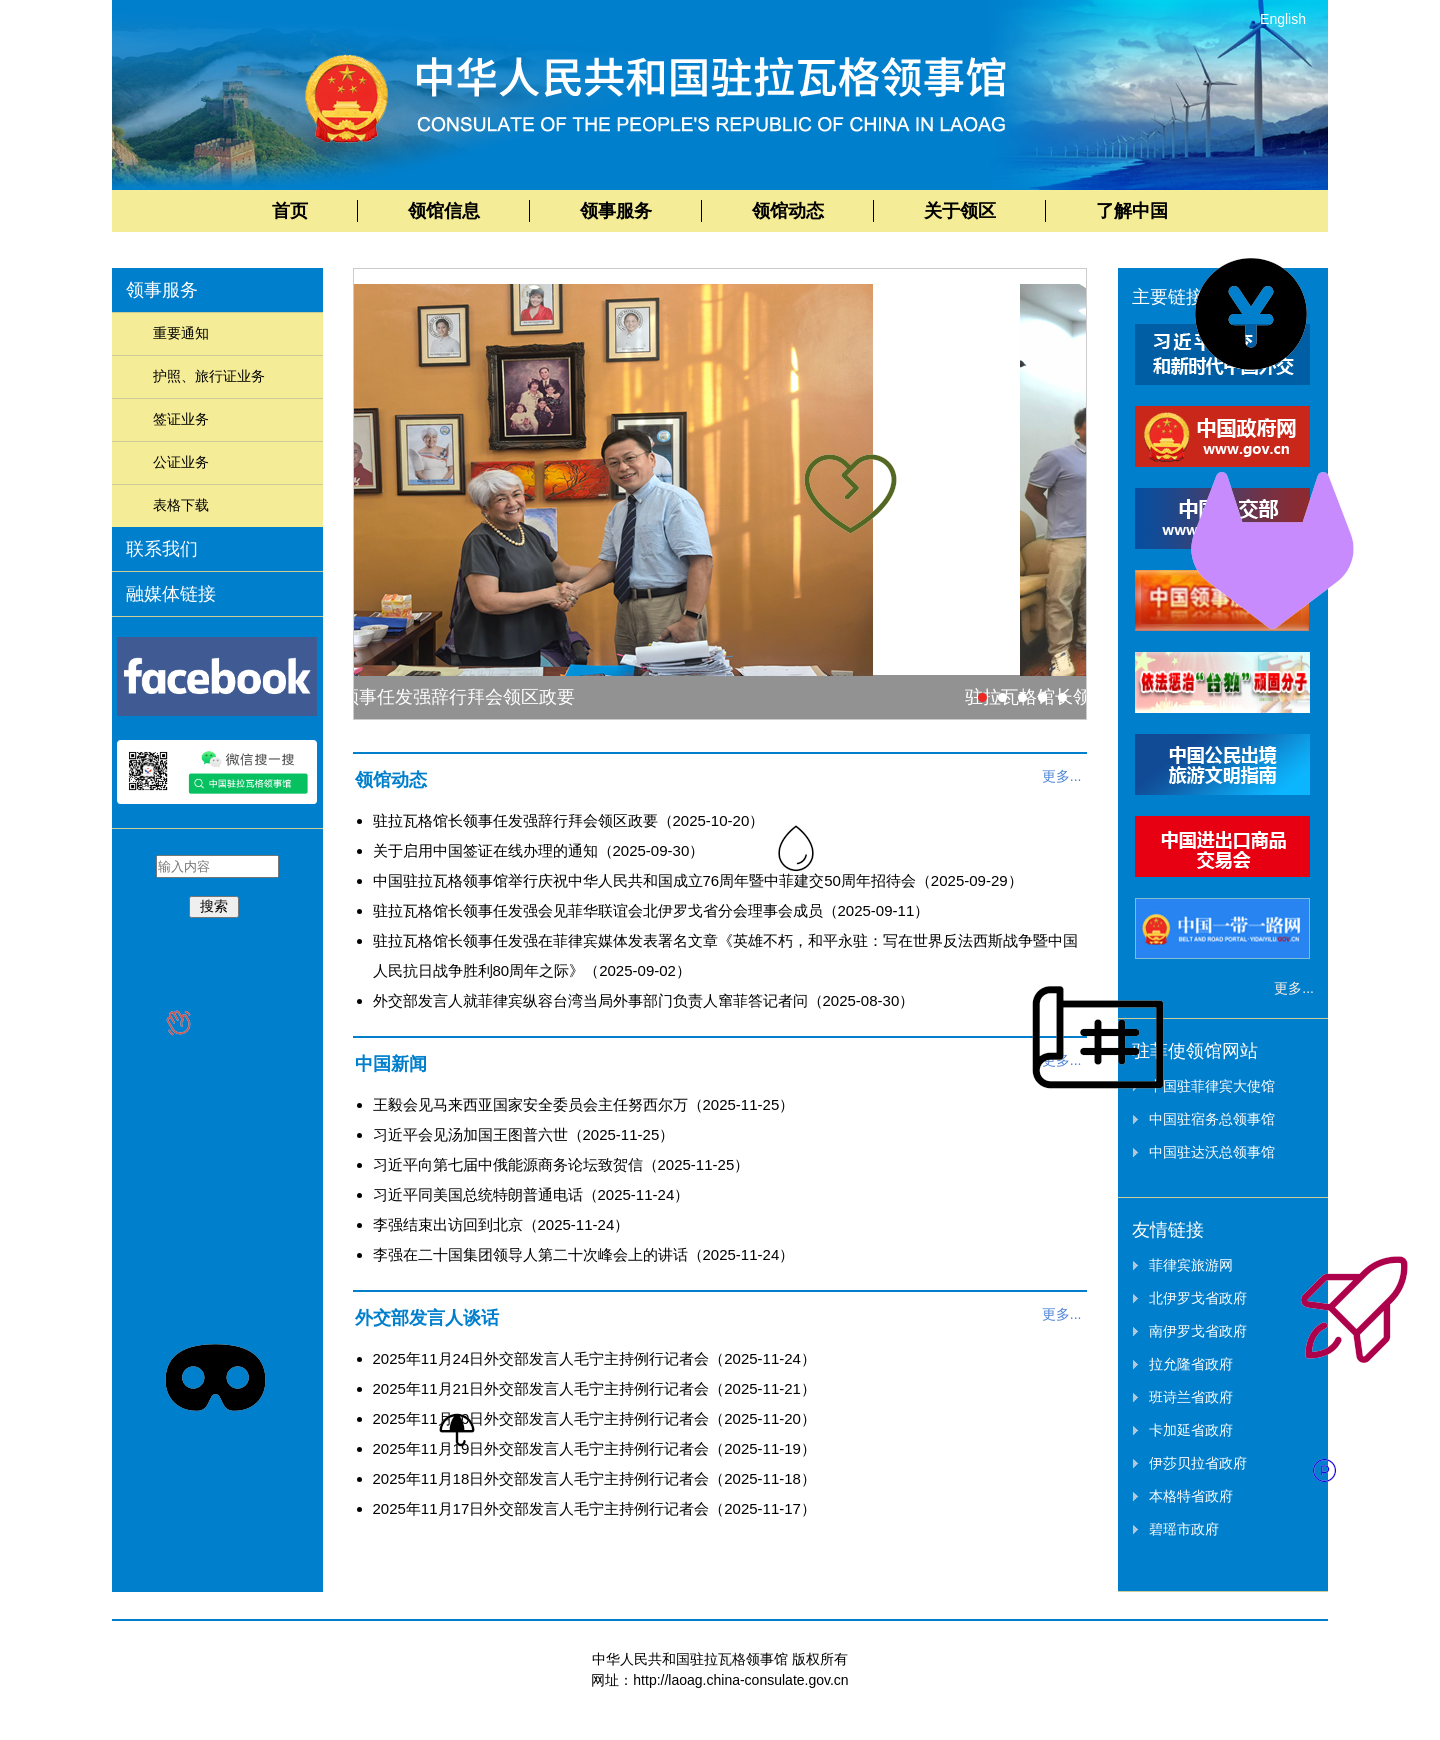 The height and width of the screenshot is (1740, 1440). Describe the element at coordinates (1356, 1307) in the screenshot. I see `launch or deploy a new project` at that location.